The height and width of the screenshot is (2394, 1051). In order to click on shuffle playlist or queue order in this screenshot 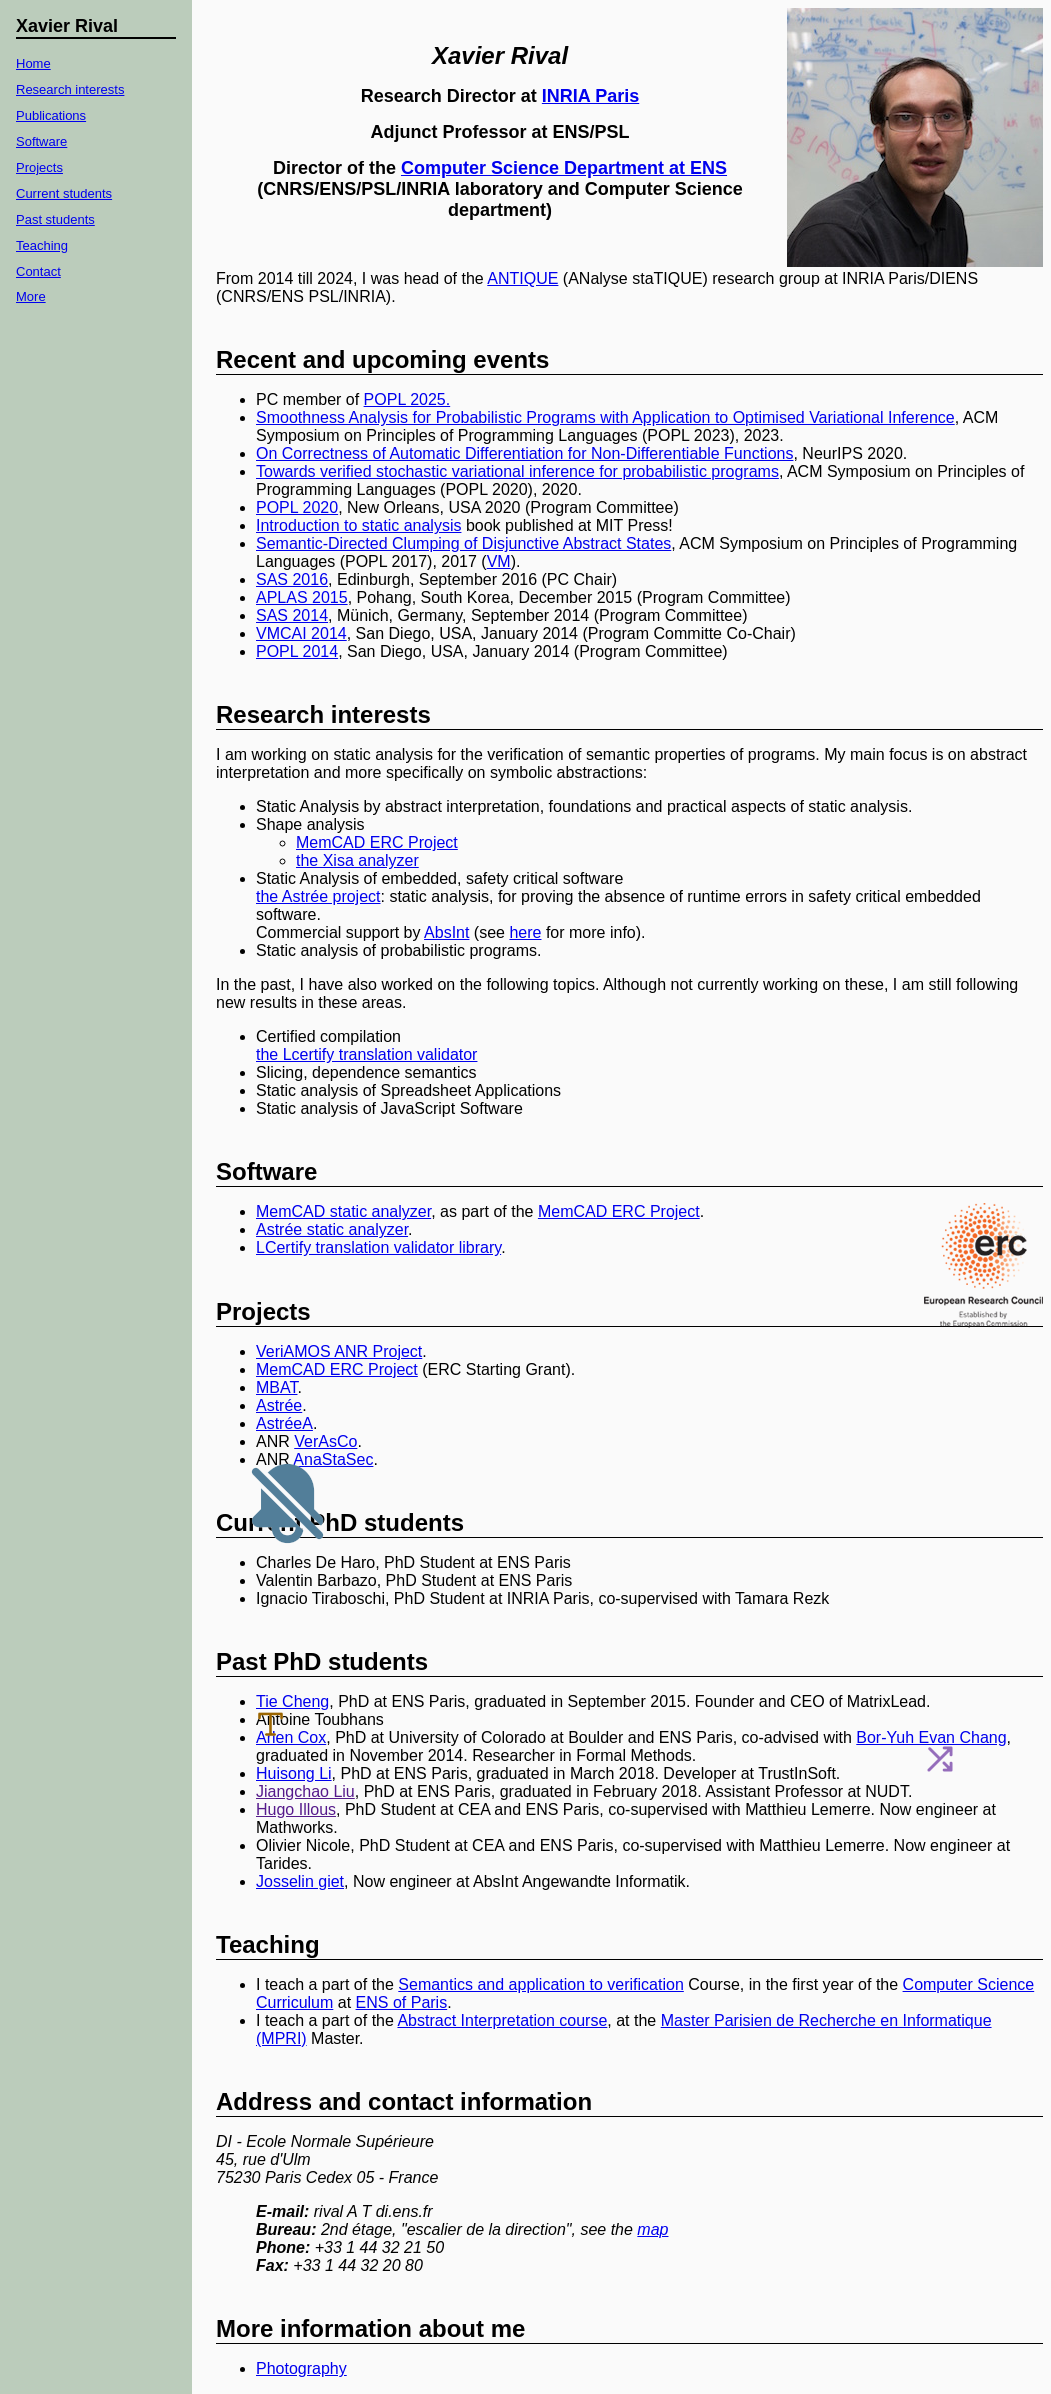, I will do `click(940, 1759)`.